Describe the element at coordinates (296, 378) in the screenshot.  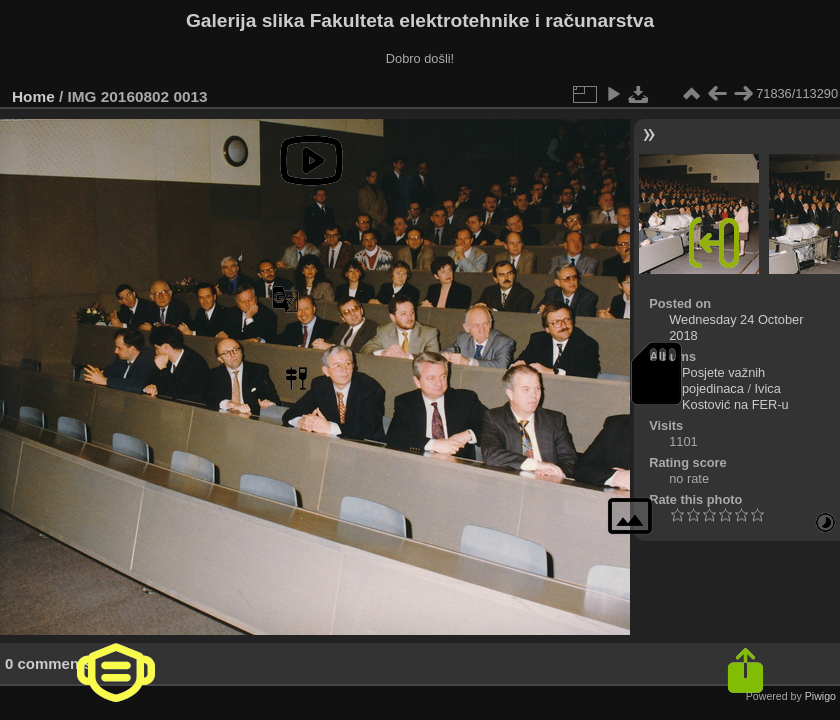
I see `browse tapas or small plates menu` at that location.